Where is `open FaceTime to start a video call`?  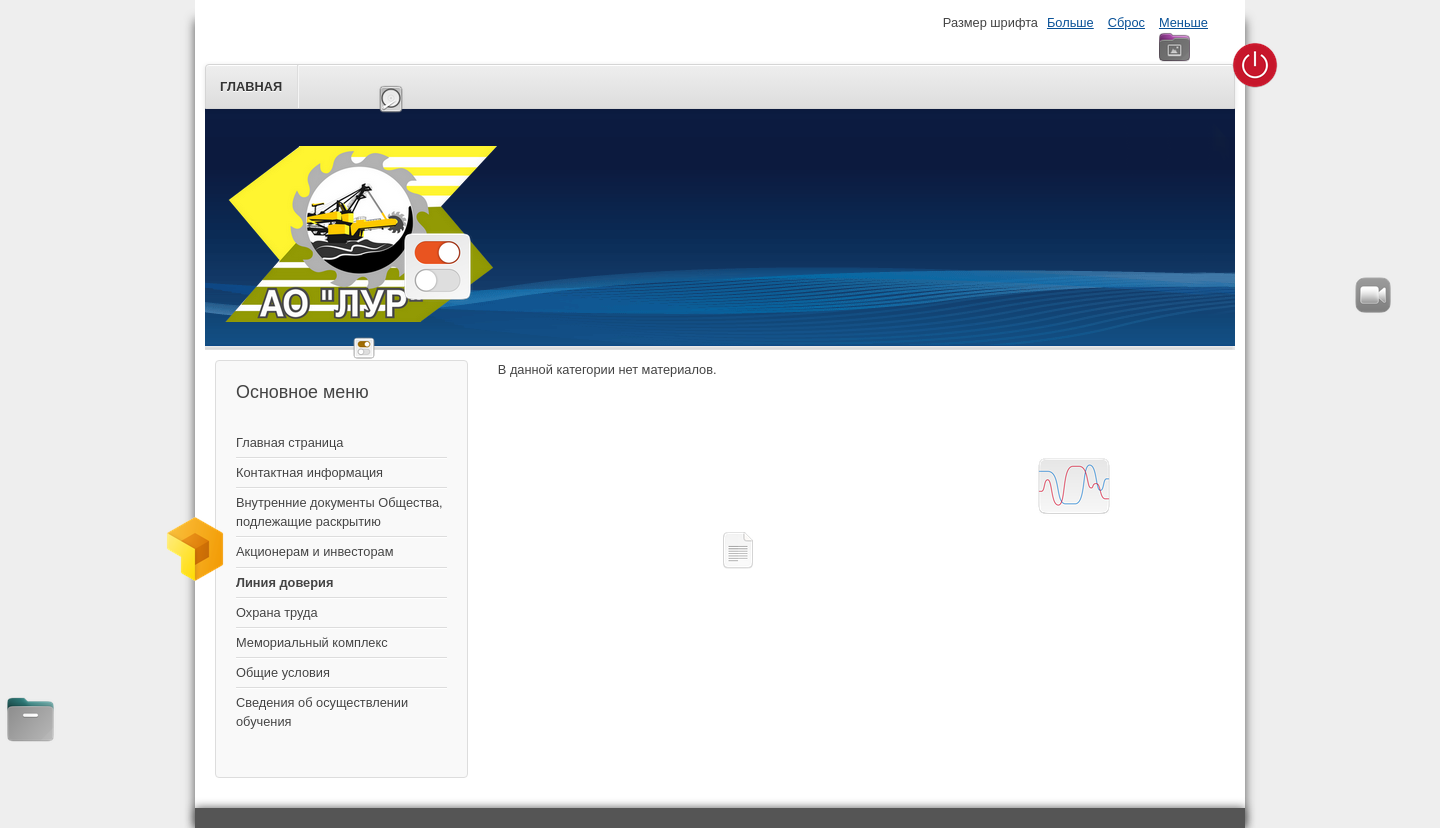
open FaceTime to start a video call is located at coordinates (1373, 295).